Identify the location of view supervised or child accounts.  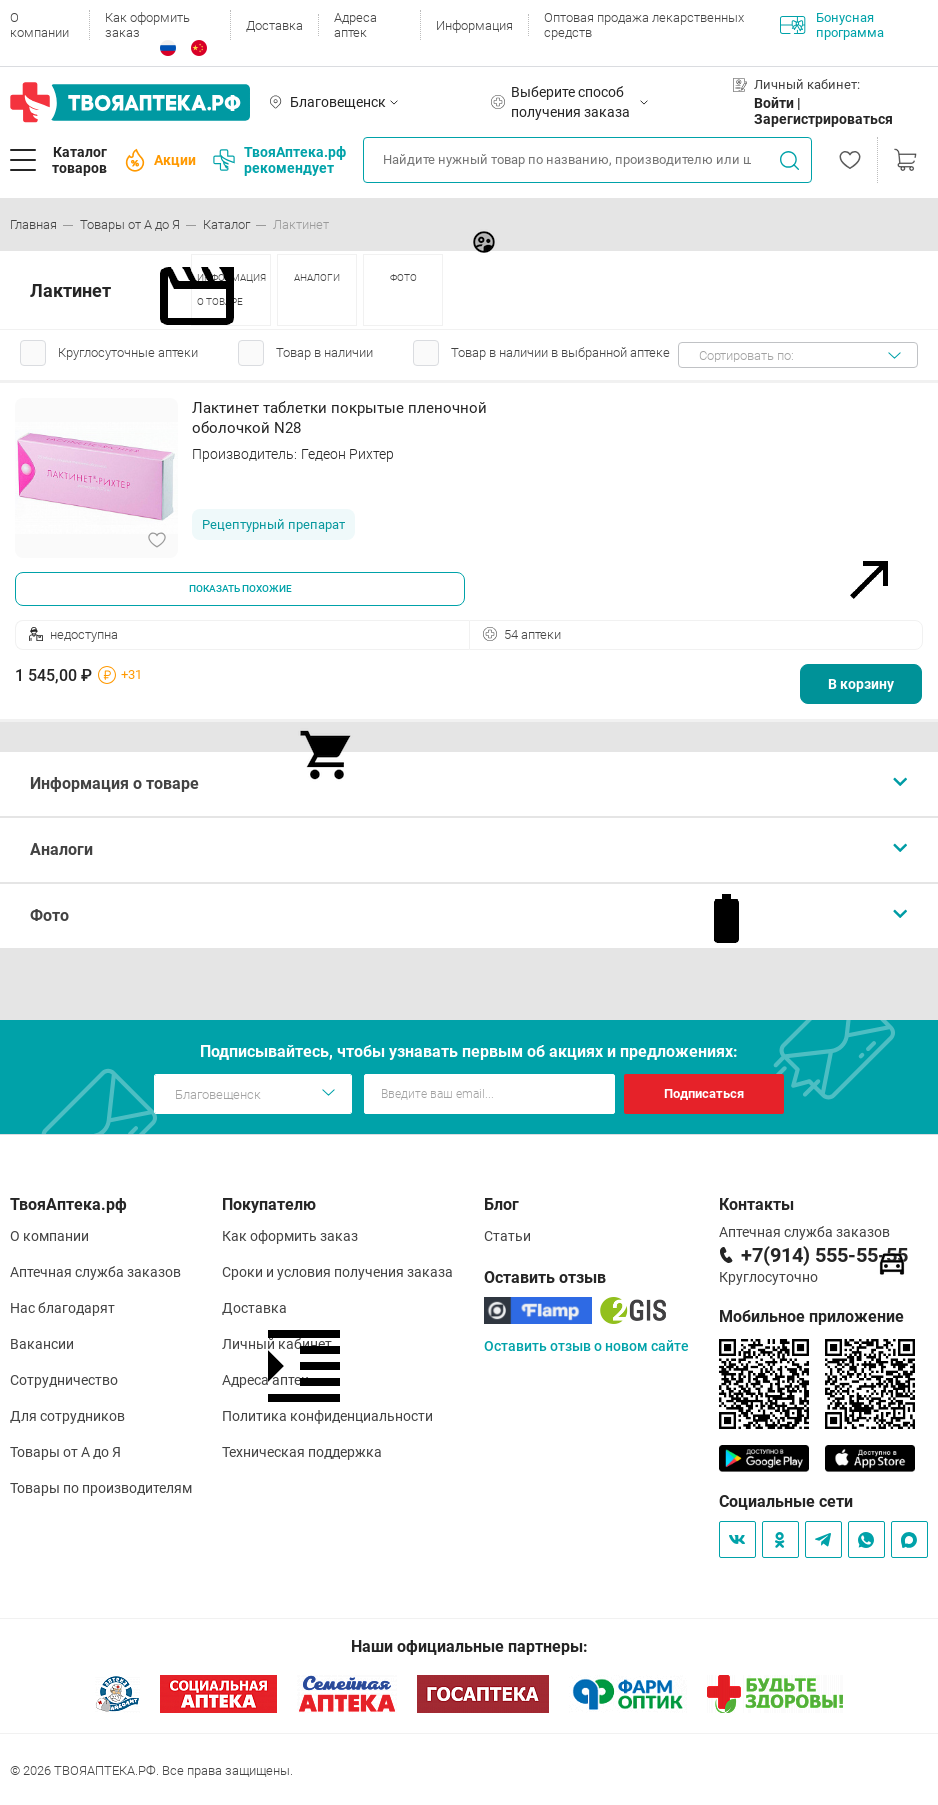
(484, 242).